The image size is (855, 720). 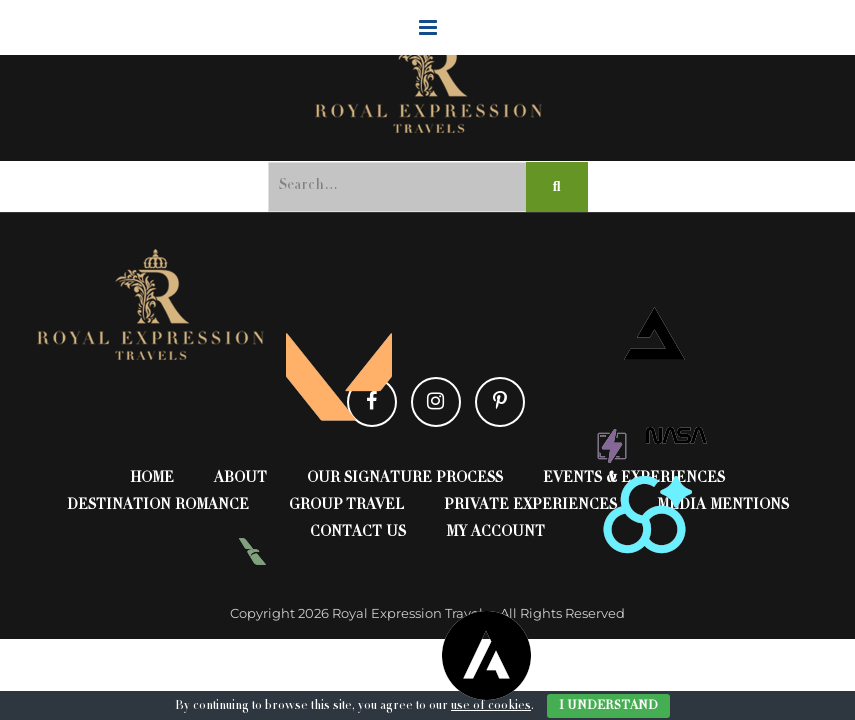 What do you see at coordinates (676, 435) in the screenshot?
I see `NASA official app or website link` at bounding box center [676, 435].